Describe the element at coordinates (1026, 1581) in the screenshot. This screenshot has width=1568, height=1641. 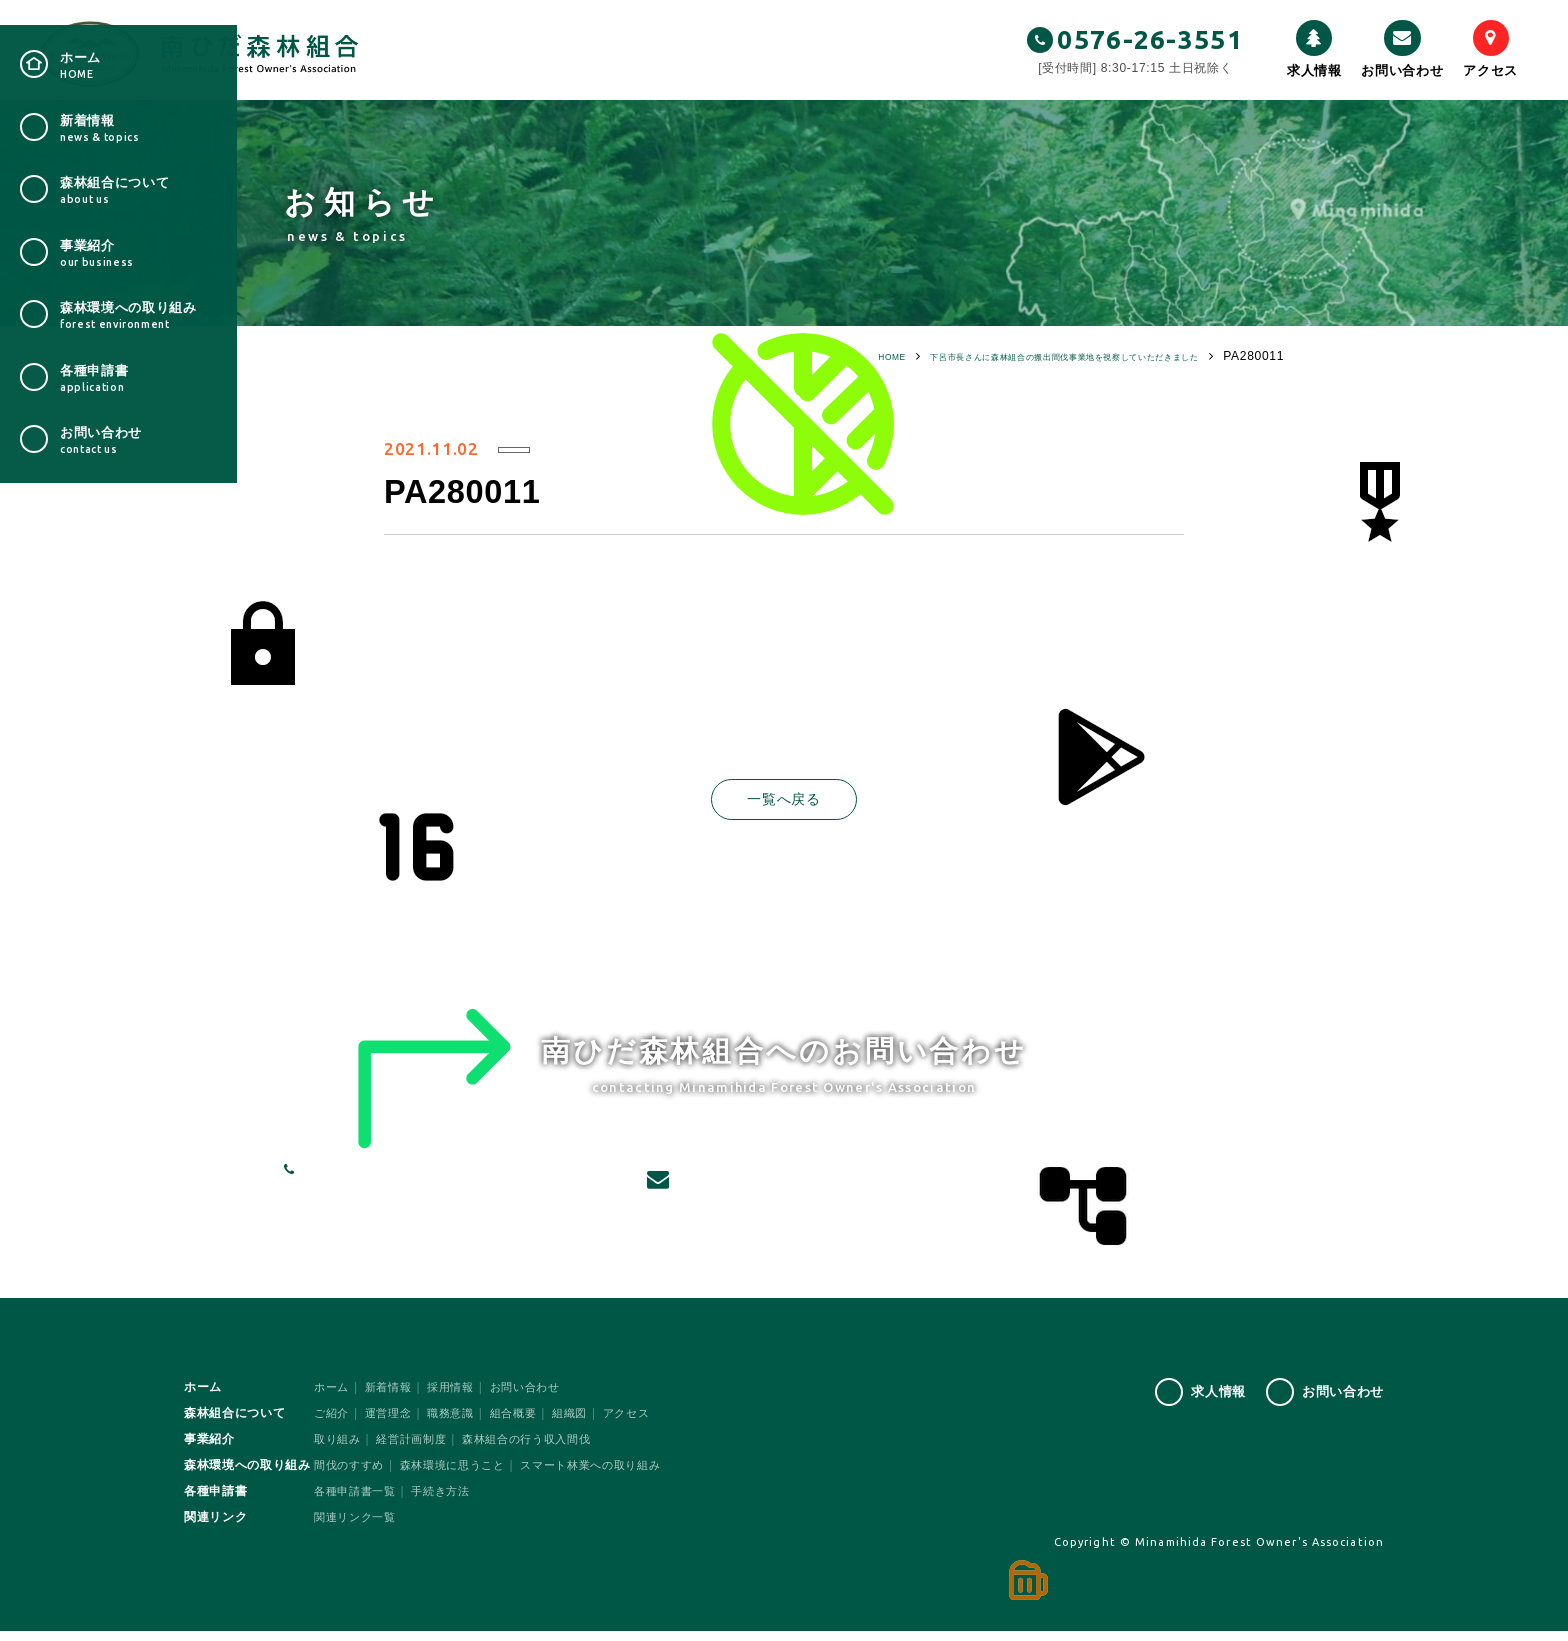
I see `browse nearby bars or pubs` at that location.